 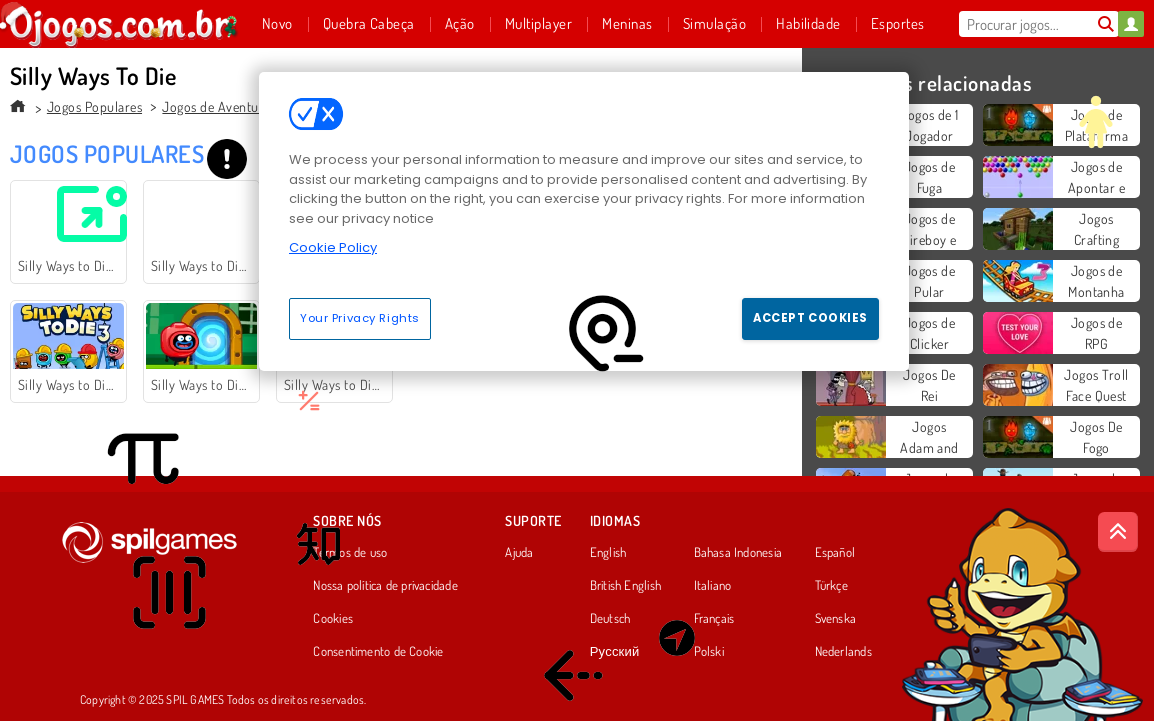 What do you see at coordinates (573, 675) in the screenshot?
I see `go back with unsaved progress` at bounding box center [573, 675].